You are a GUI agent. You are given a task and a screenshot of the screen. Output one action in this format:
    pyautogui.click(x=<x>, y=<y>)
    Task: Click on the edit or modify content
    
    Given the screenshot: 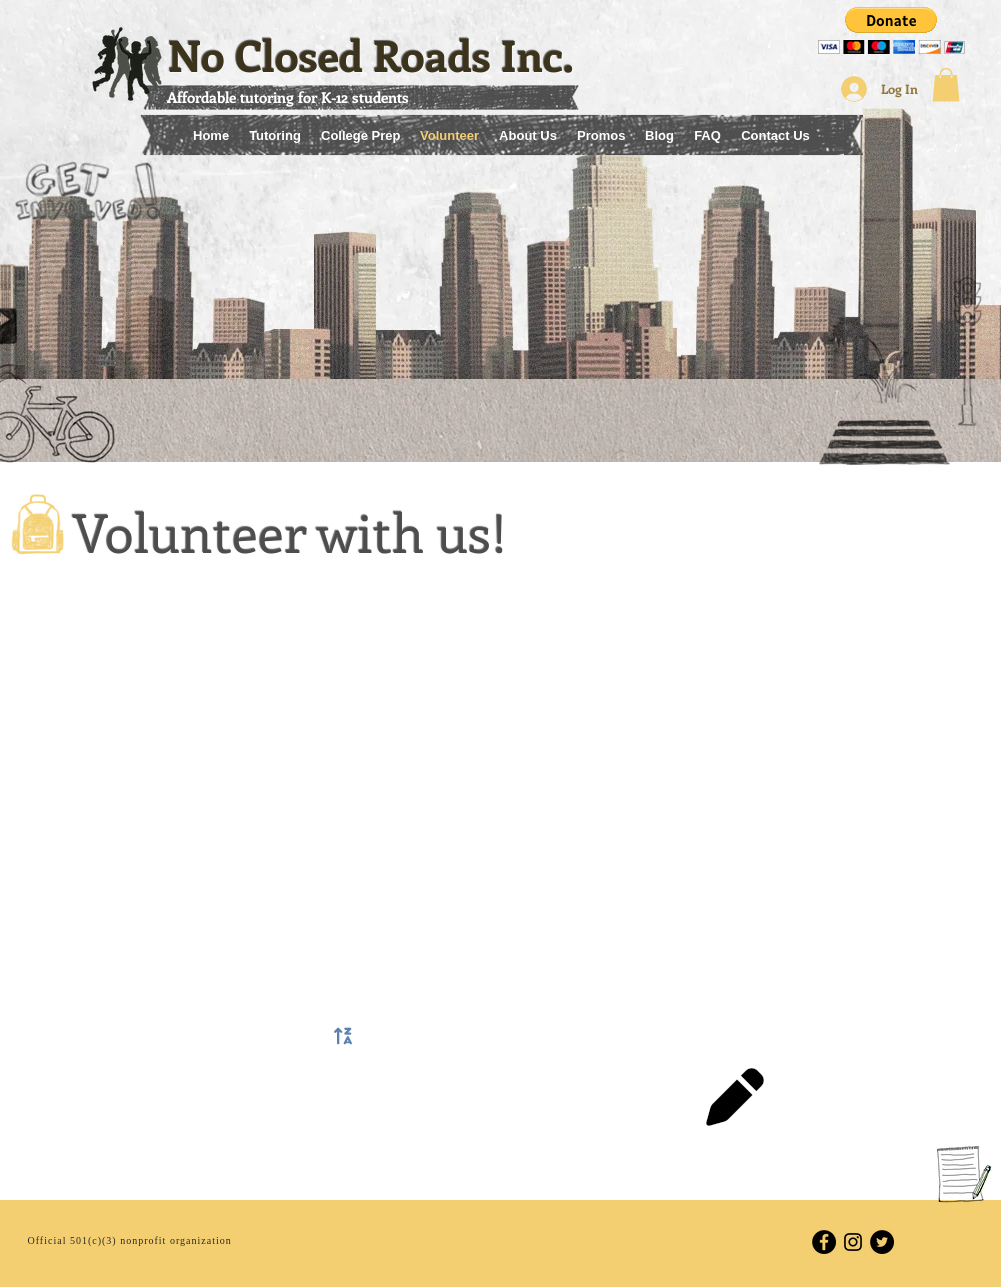 What is the action you would take?
    pyautogui.click(x=735, y=1097)
    